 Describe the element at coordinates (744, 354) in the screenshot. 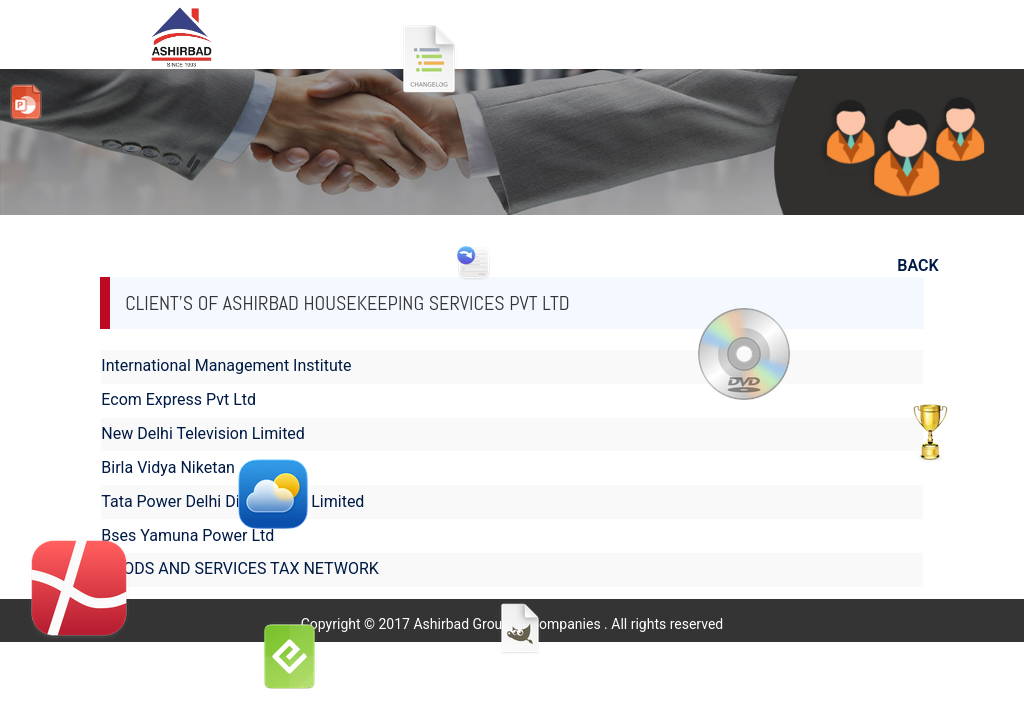

I see `indicates a DVD disc or optical media` at that location.